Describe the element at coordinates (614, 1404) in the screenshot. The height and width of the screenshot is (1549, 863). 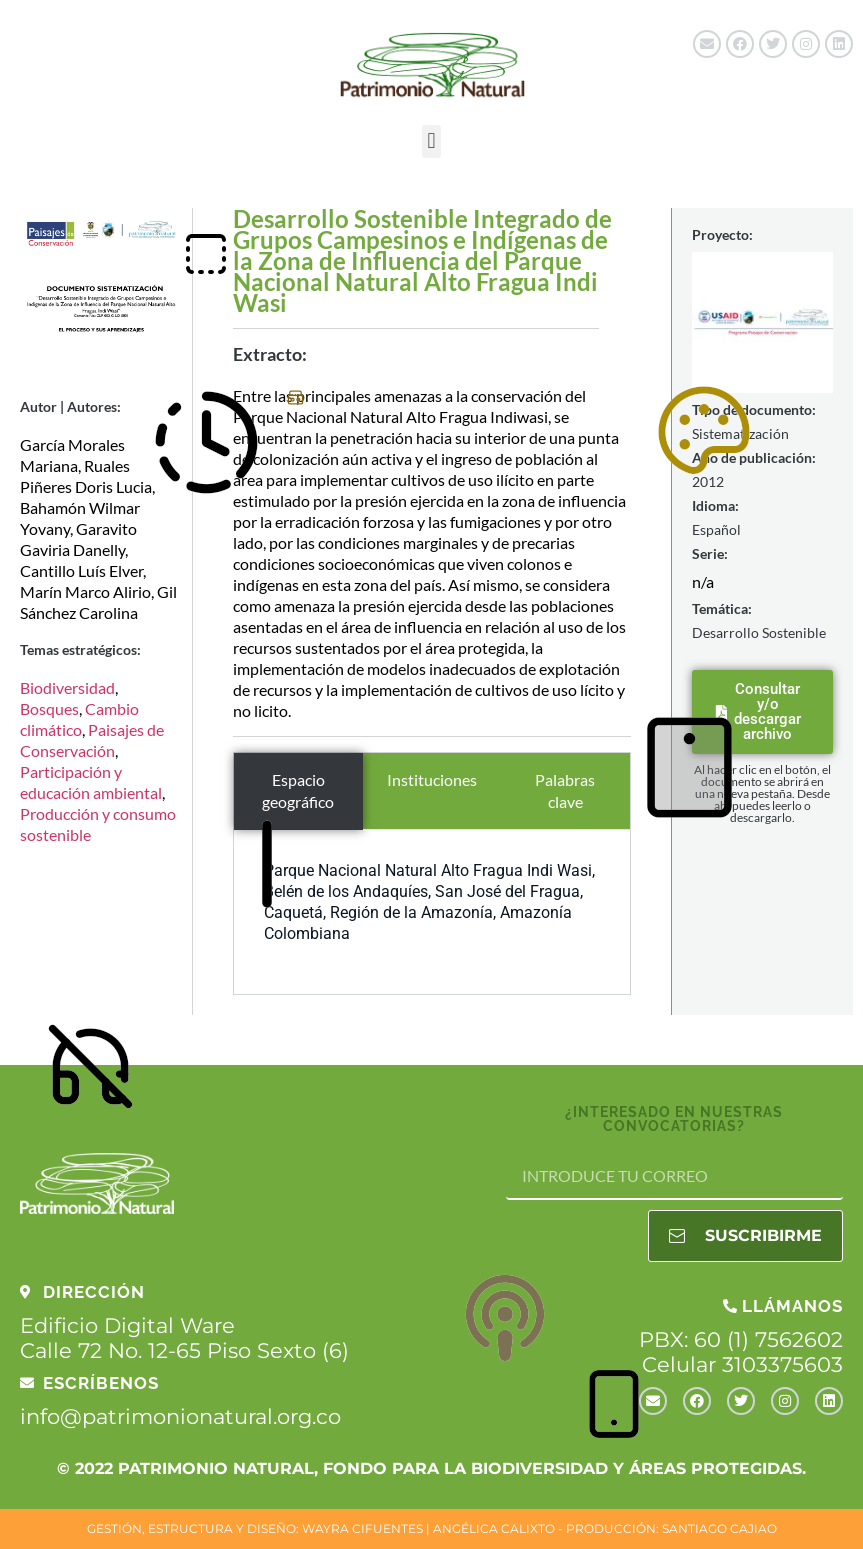
I see `access mobile device settings` at that location.